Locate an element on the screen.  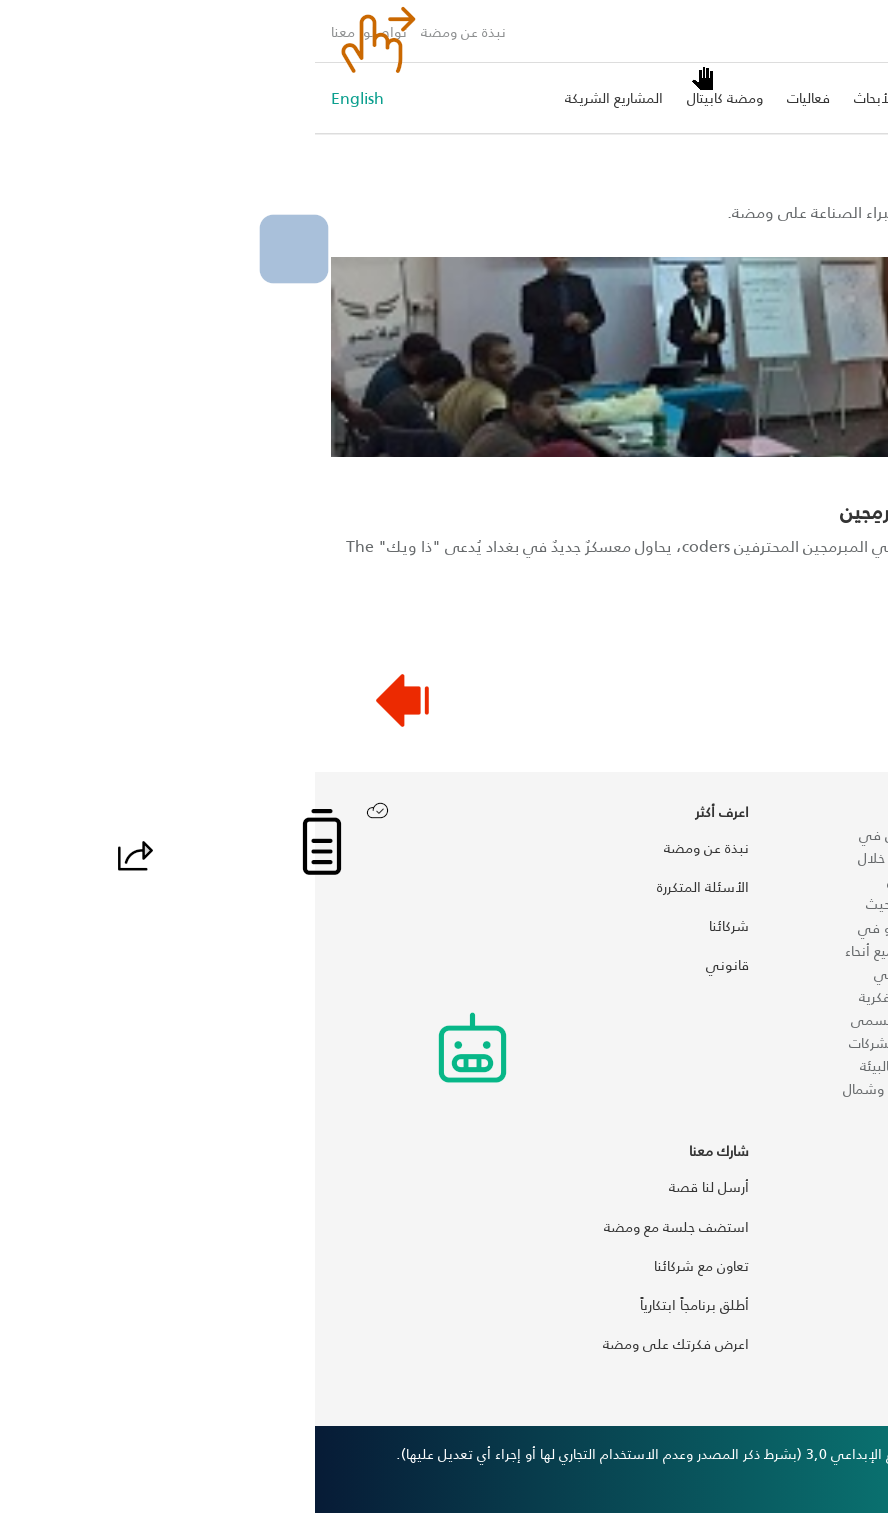
stop or pause an action is located at coordinates (702, 78).